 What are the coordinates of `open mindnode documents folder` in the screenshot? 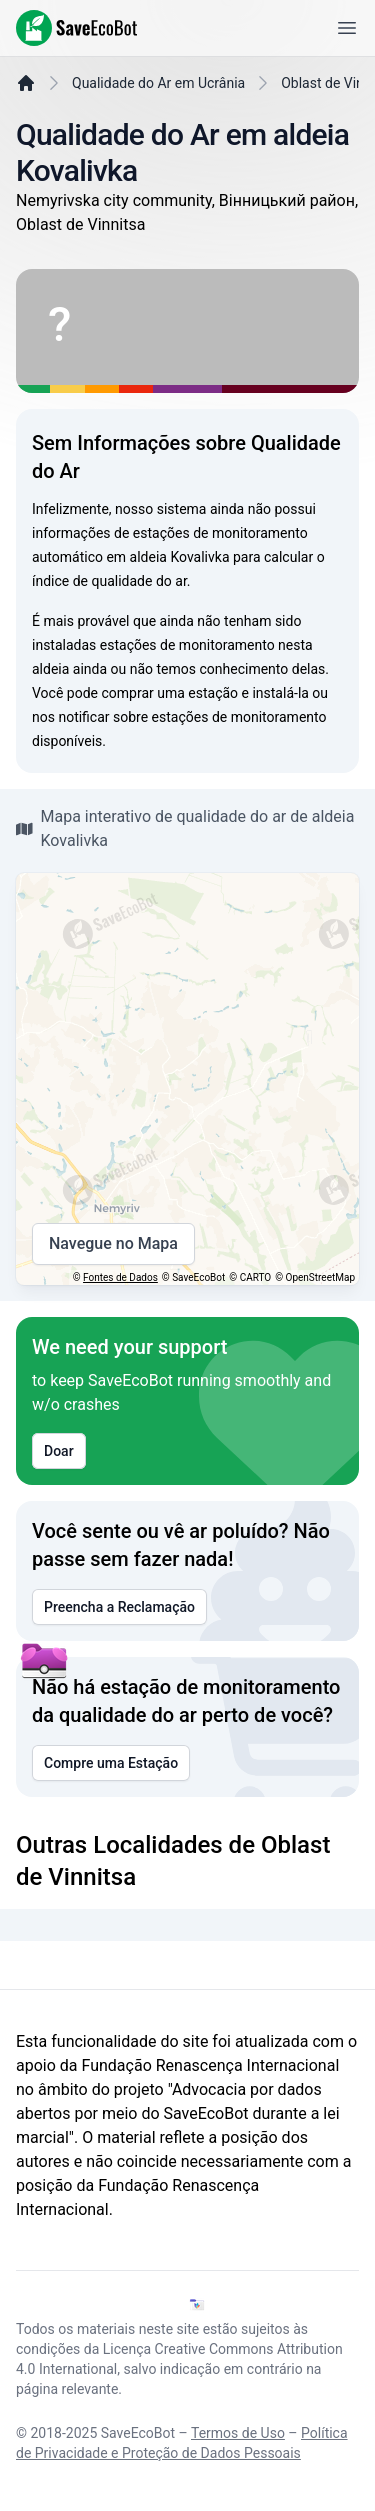 It's located at (197, 2305).